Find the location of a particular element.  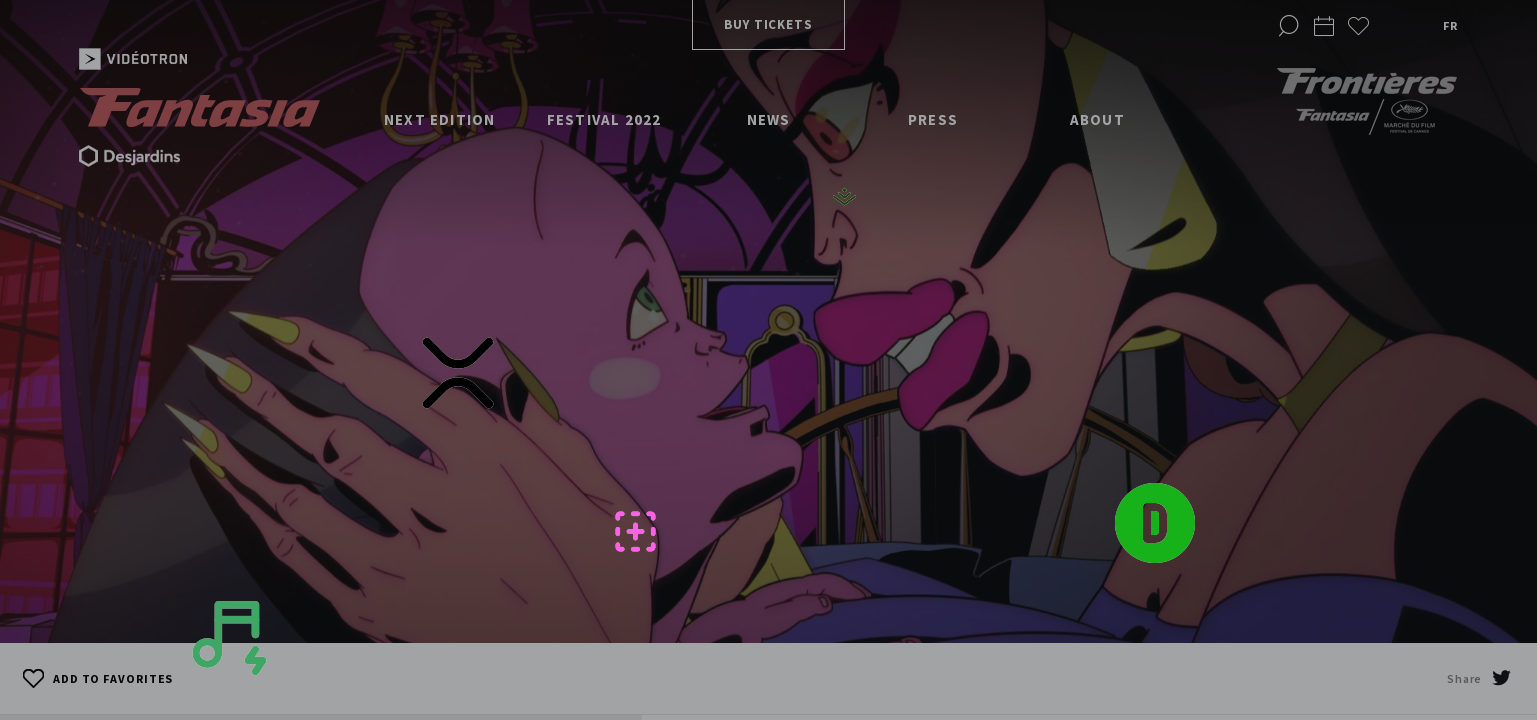

quick download or flash access to music is located at coordinates (229, 634).